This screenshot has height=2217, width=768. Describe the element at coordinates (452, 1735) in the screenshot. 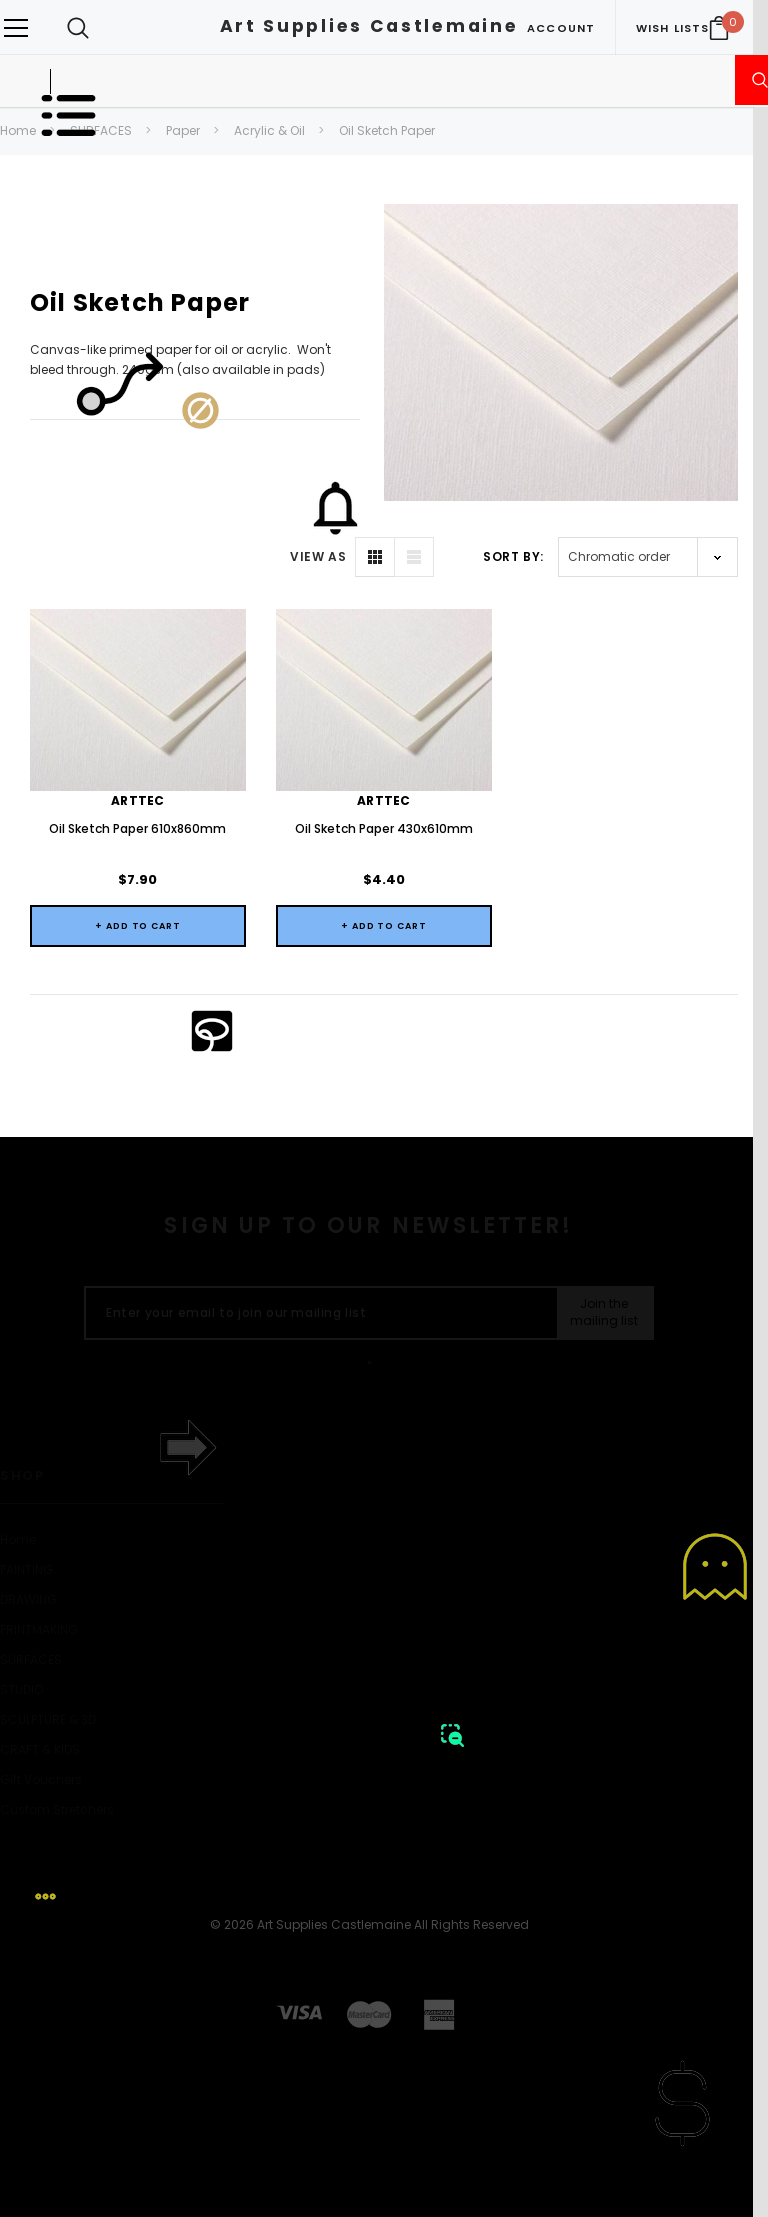

I see `zoom out of selected area` at that location.